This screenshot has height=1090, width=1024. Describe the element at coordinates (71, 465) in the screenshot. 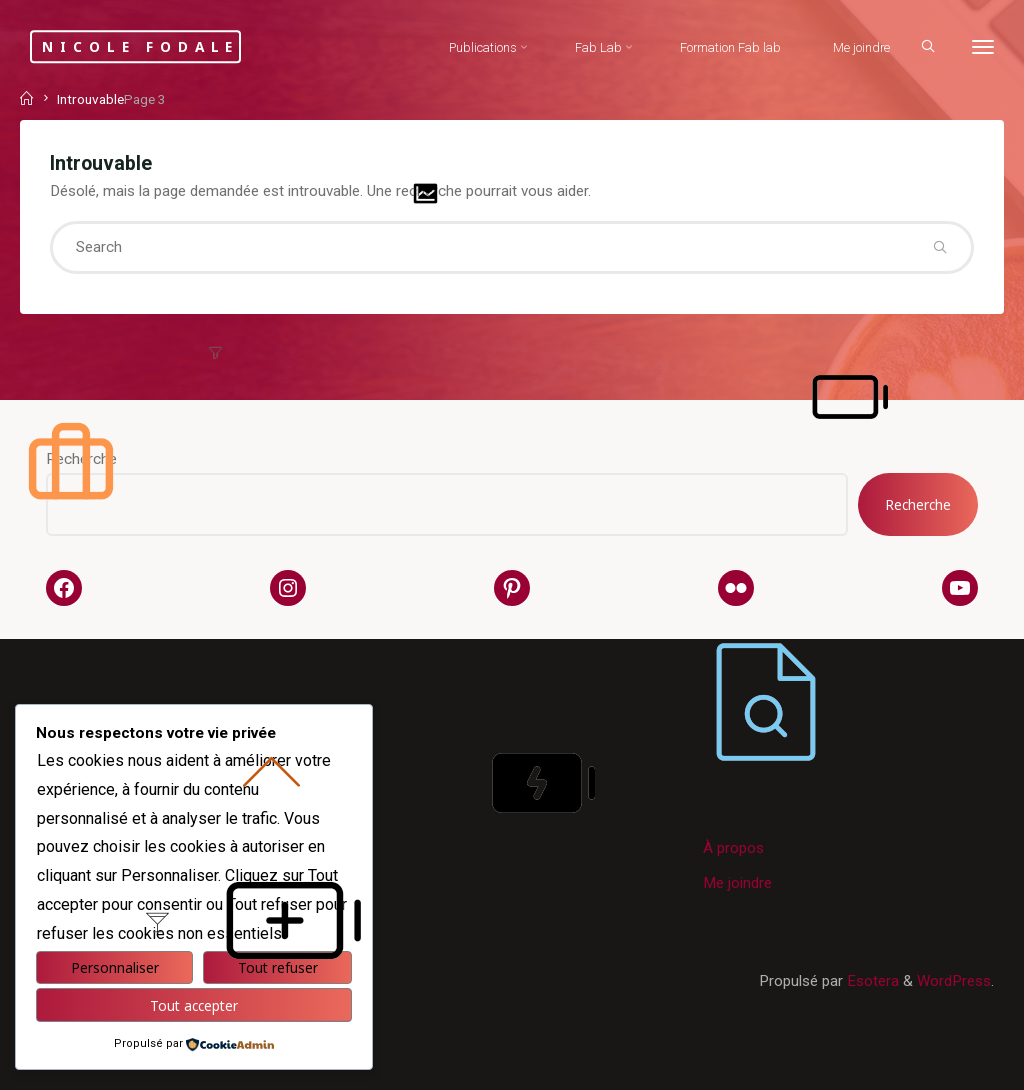

I see `access work or business-related features` at that location.